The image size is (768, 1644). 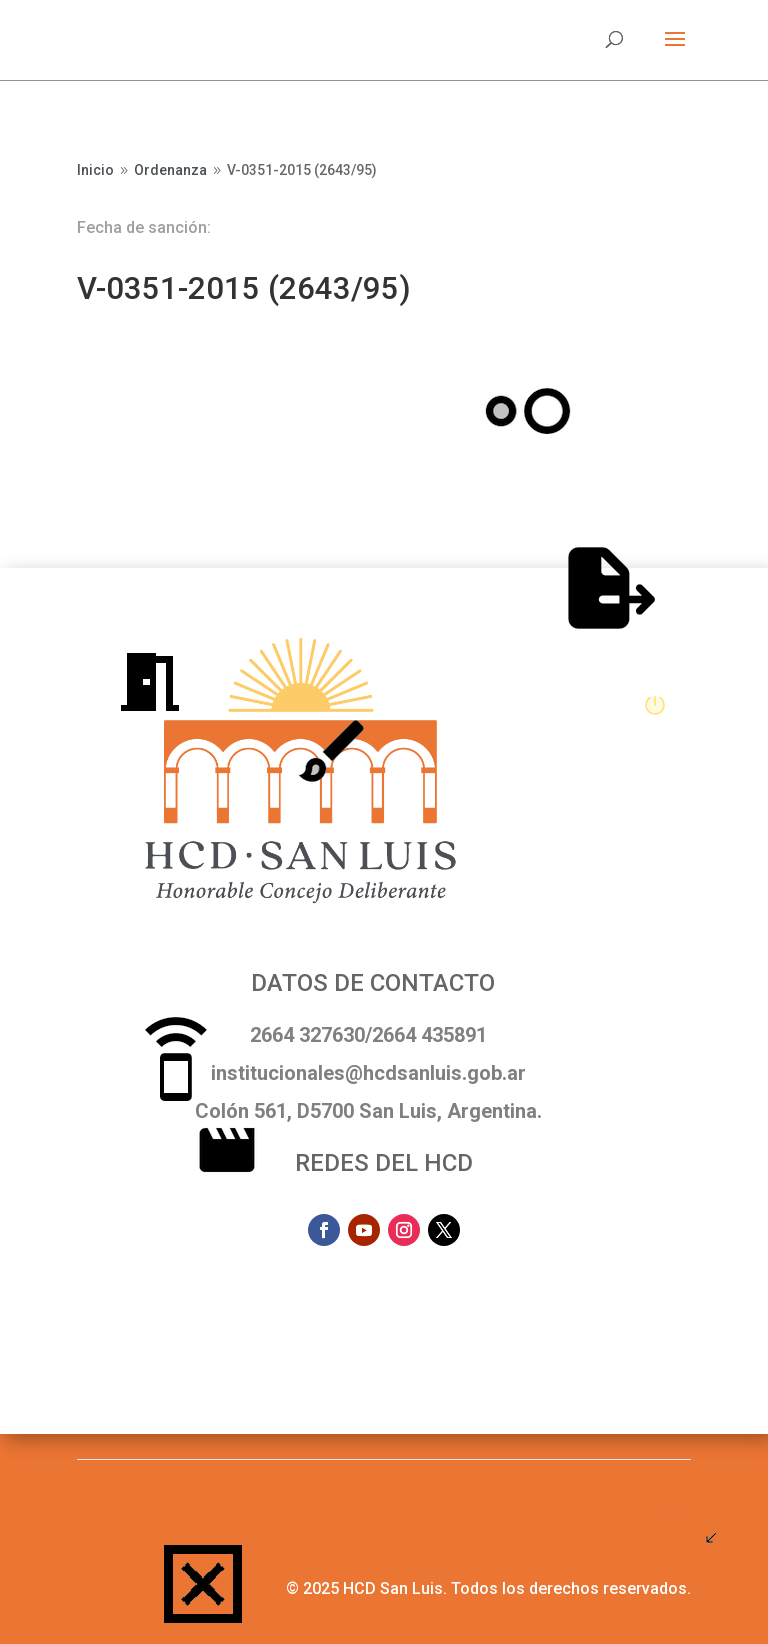 What do you see at coordinates (609, 588) in the screenshot?
I see `export file to another location or format` at bounding box center [609, 588].